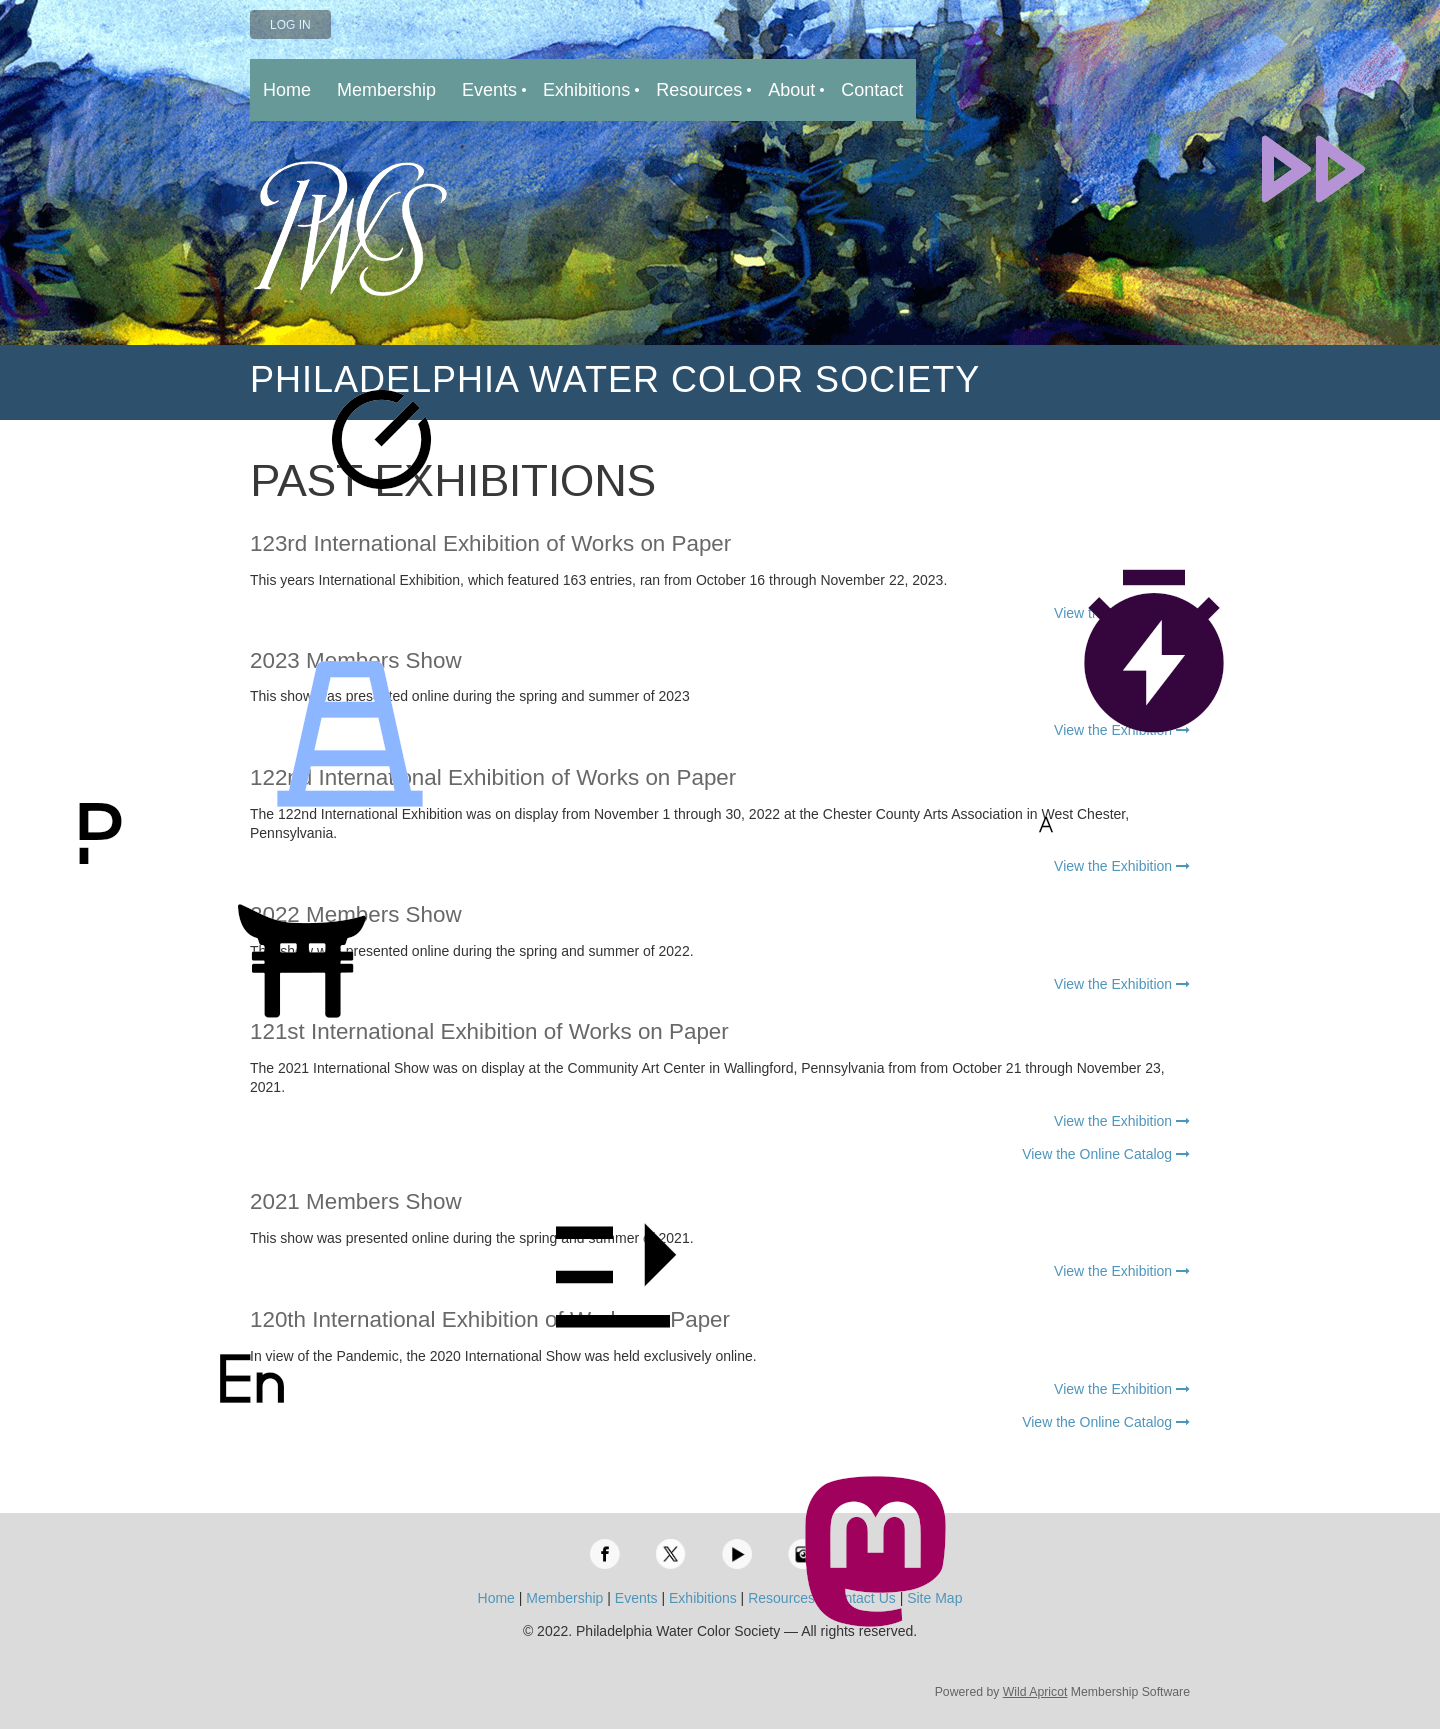  What do you see at coordinates (1154, 655) in the screenshot?
I see `start a quick timer or speed countdown` at bounding box center [1154, 655].